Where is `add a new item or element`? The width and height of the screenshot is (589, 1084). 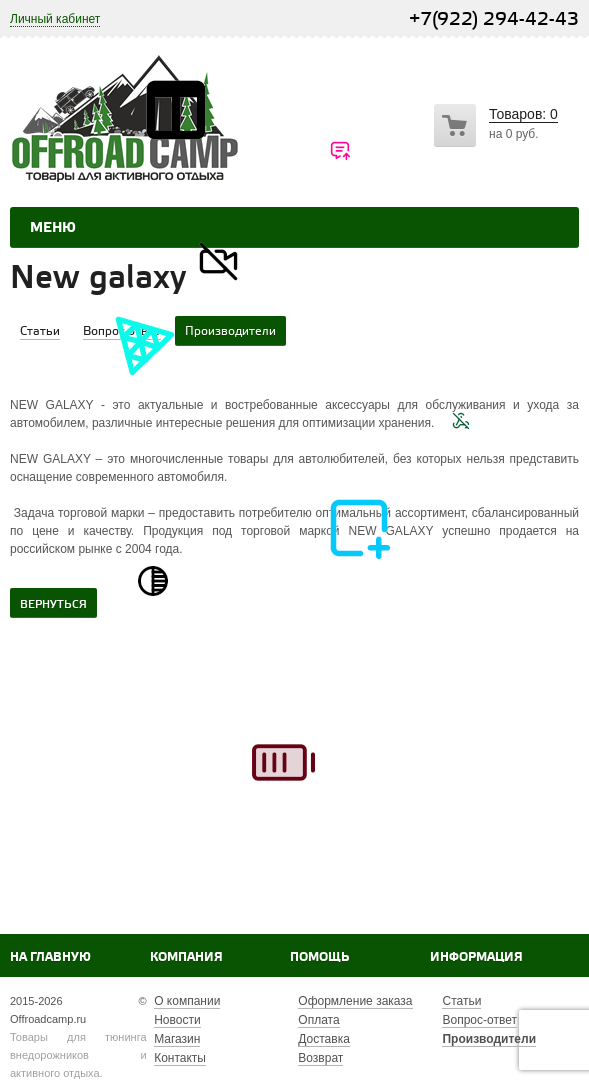
add a new item or element is located at coordinates (359, 528).